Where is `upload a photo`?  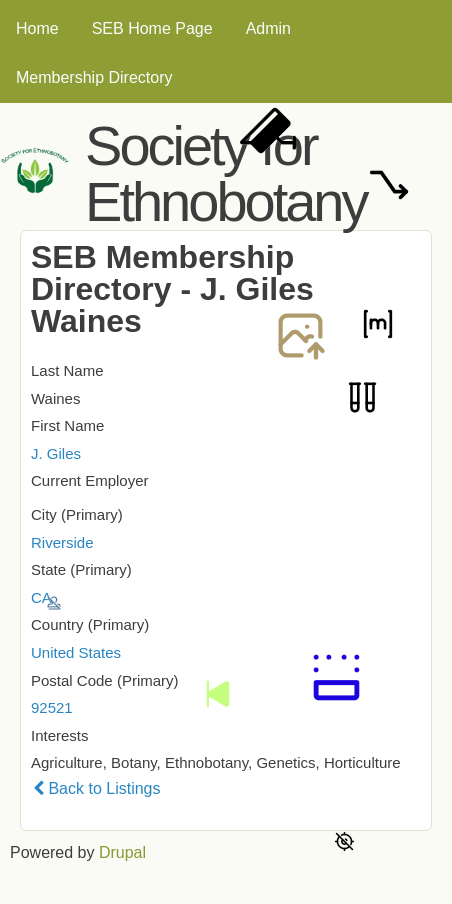 upload a photo is located at coordinates (300, 335).